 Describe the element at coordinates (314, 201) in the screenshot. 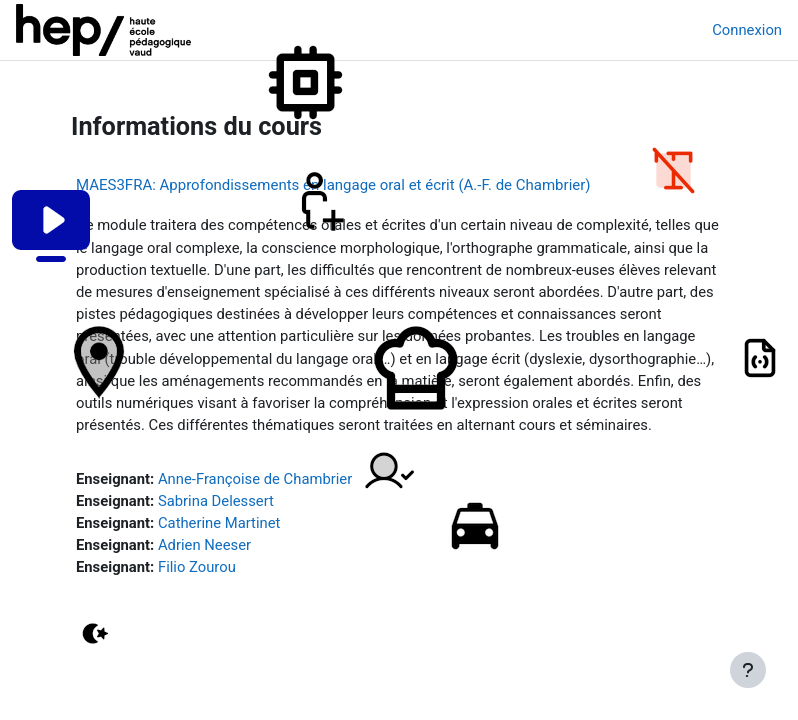

I see `add a new user or contact` at that location.